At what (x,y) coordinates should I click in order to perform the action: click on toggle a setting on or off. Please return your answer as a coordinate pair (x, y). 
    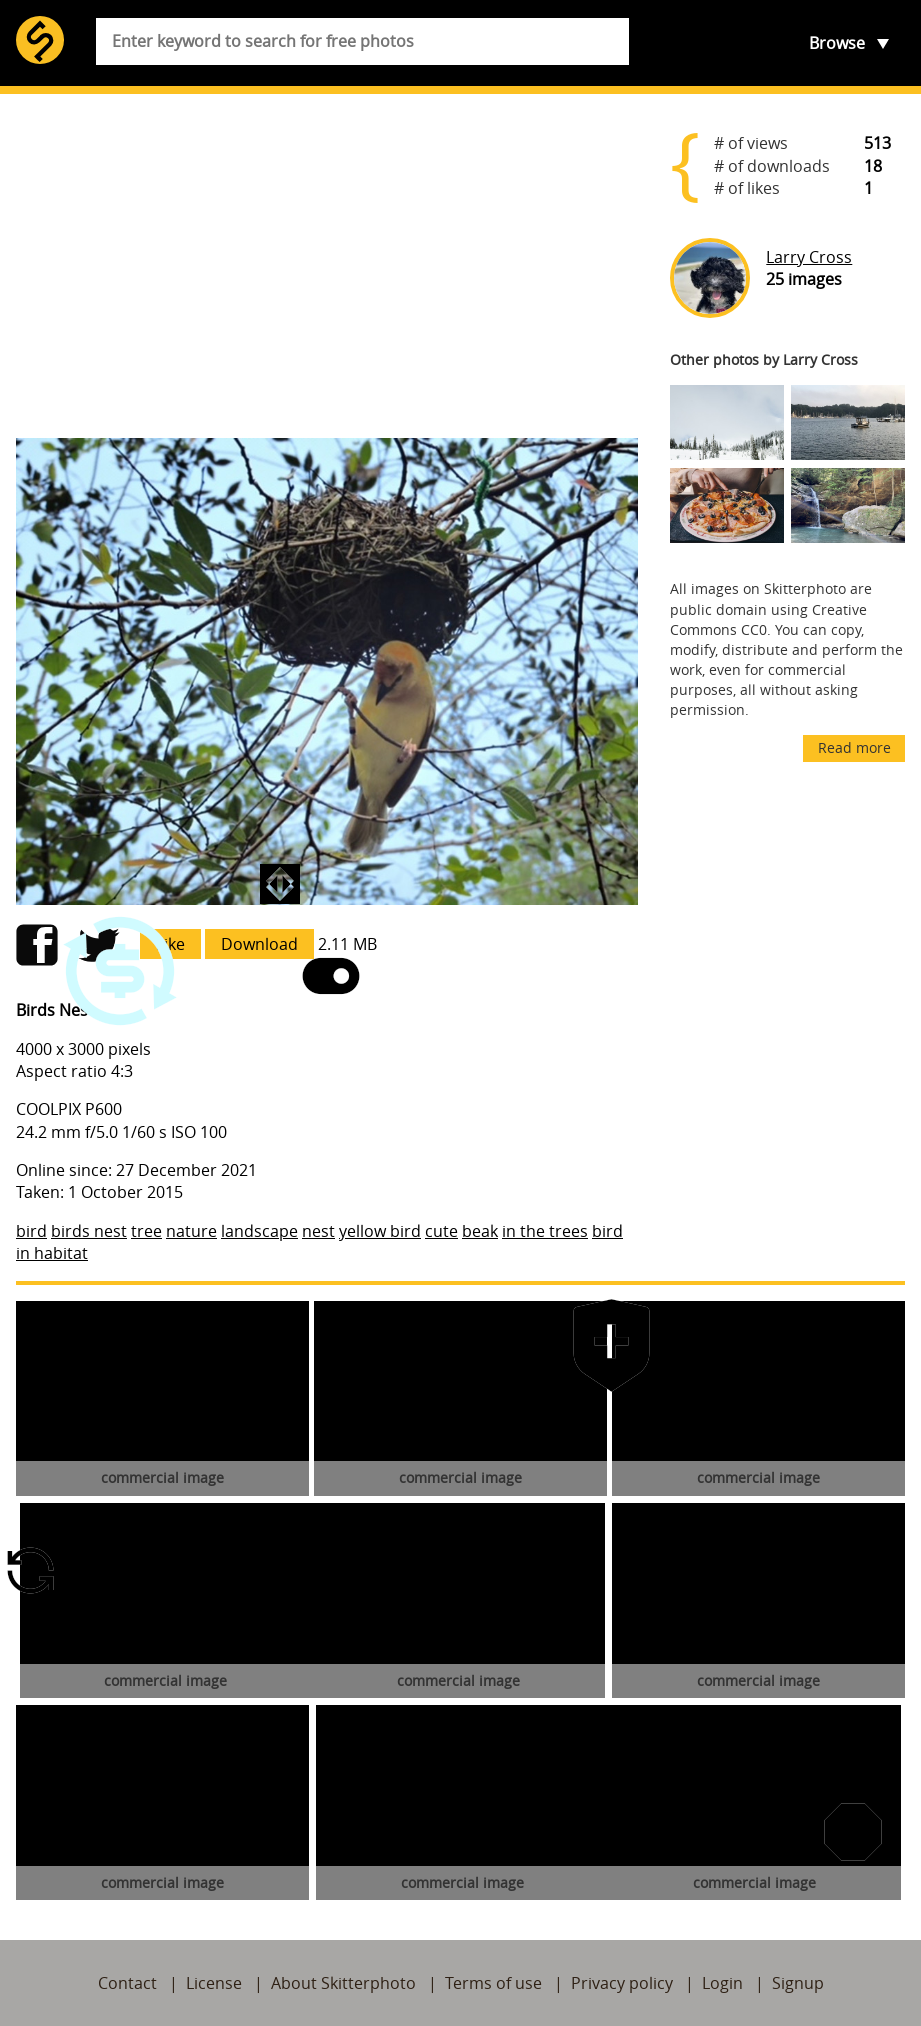
    Looking at the image, I should click on (331, 976).